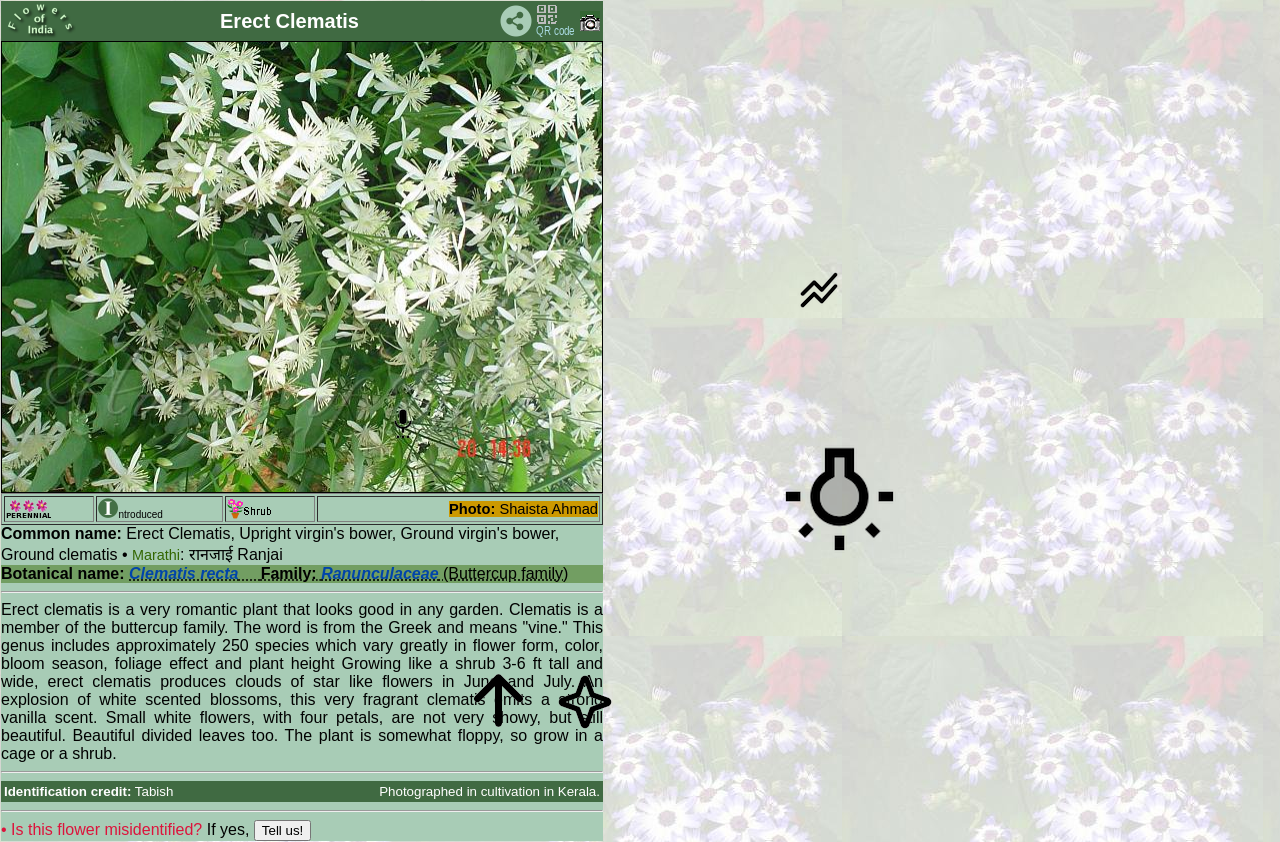 Image resolution: width=1280 pixels, height=842 pixels. What do you see at coordinates (819, 290) in the screenshot?
I see `view stacked line chart data` at bounding box center [819, 290].